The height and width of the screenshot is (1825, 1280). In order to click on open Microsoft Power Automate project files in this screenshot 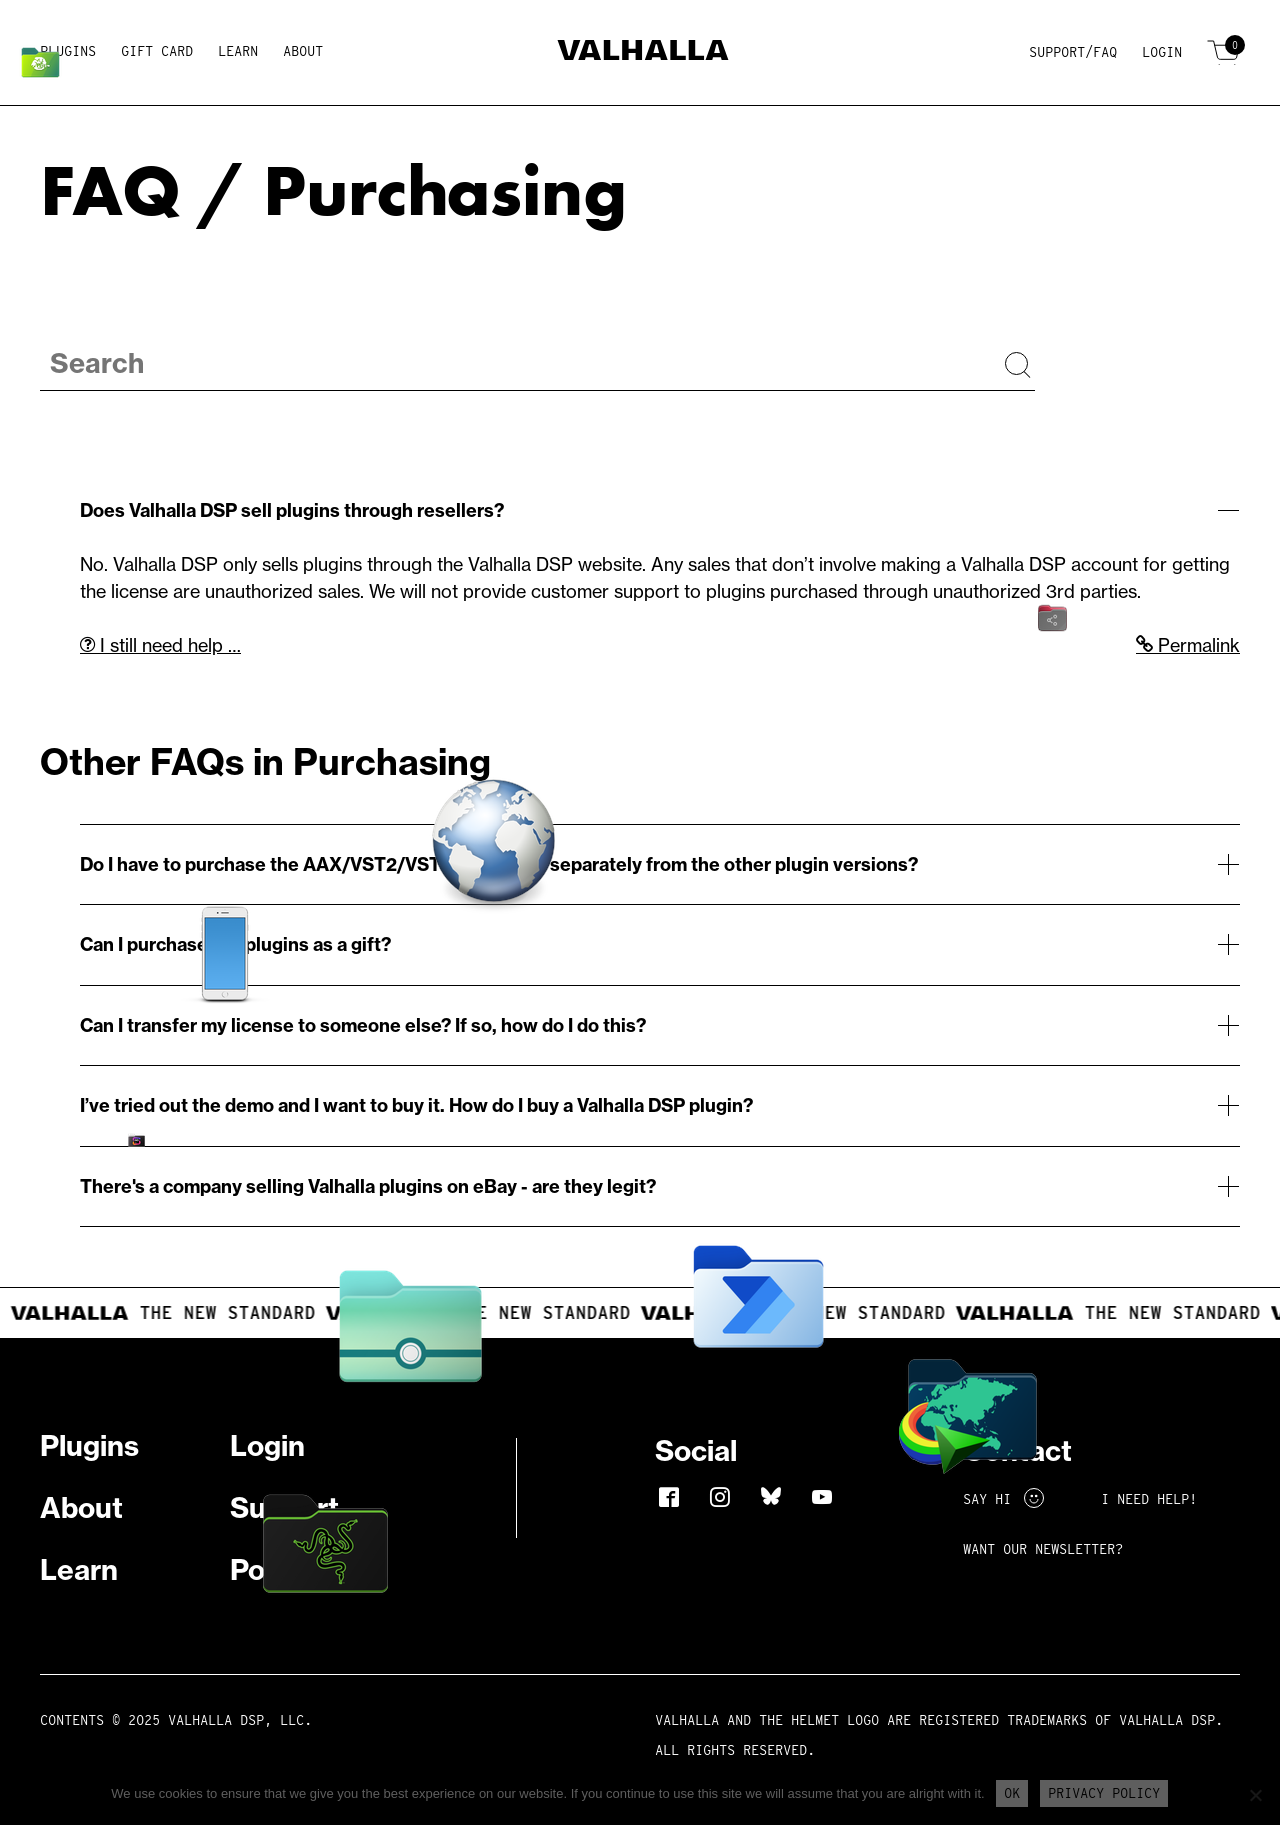, I will do `click(758, 1300)`.